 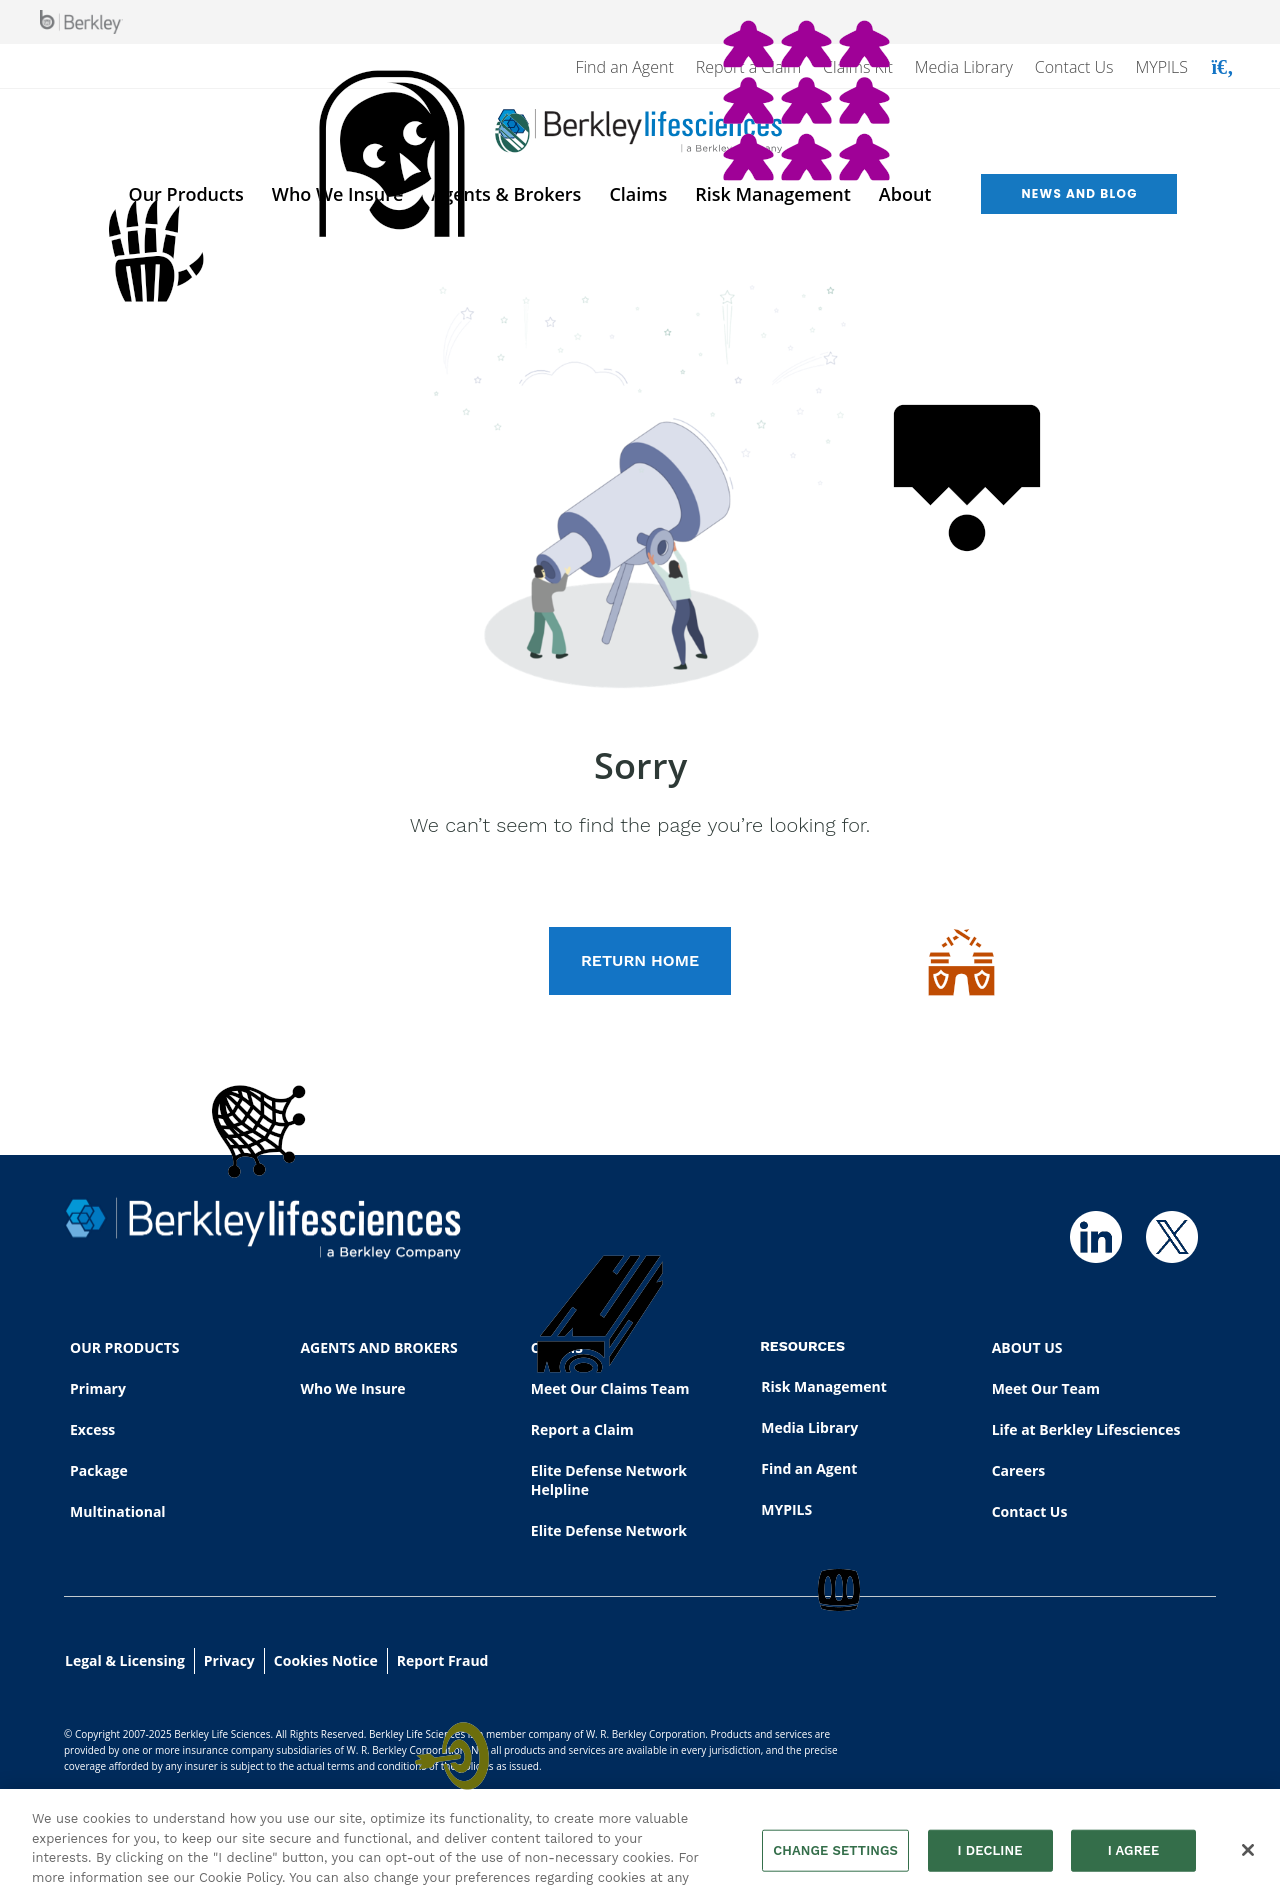 What do you see at coordinates (961, 962) in the screenshot?
I see `access military or troop buildings` at bounding box center [961, 962].